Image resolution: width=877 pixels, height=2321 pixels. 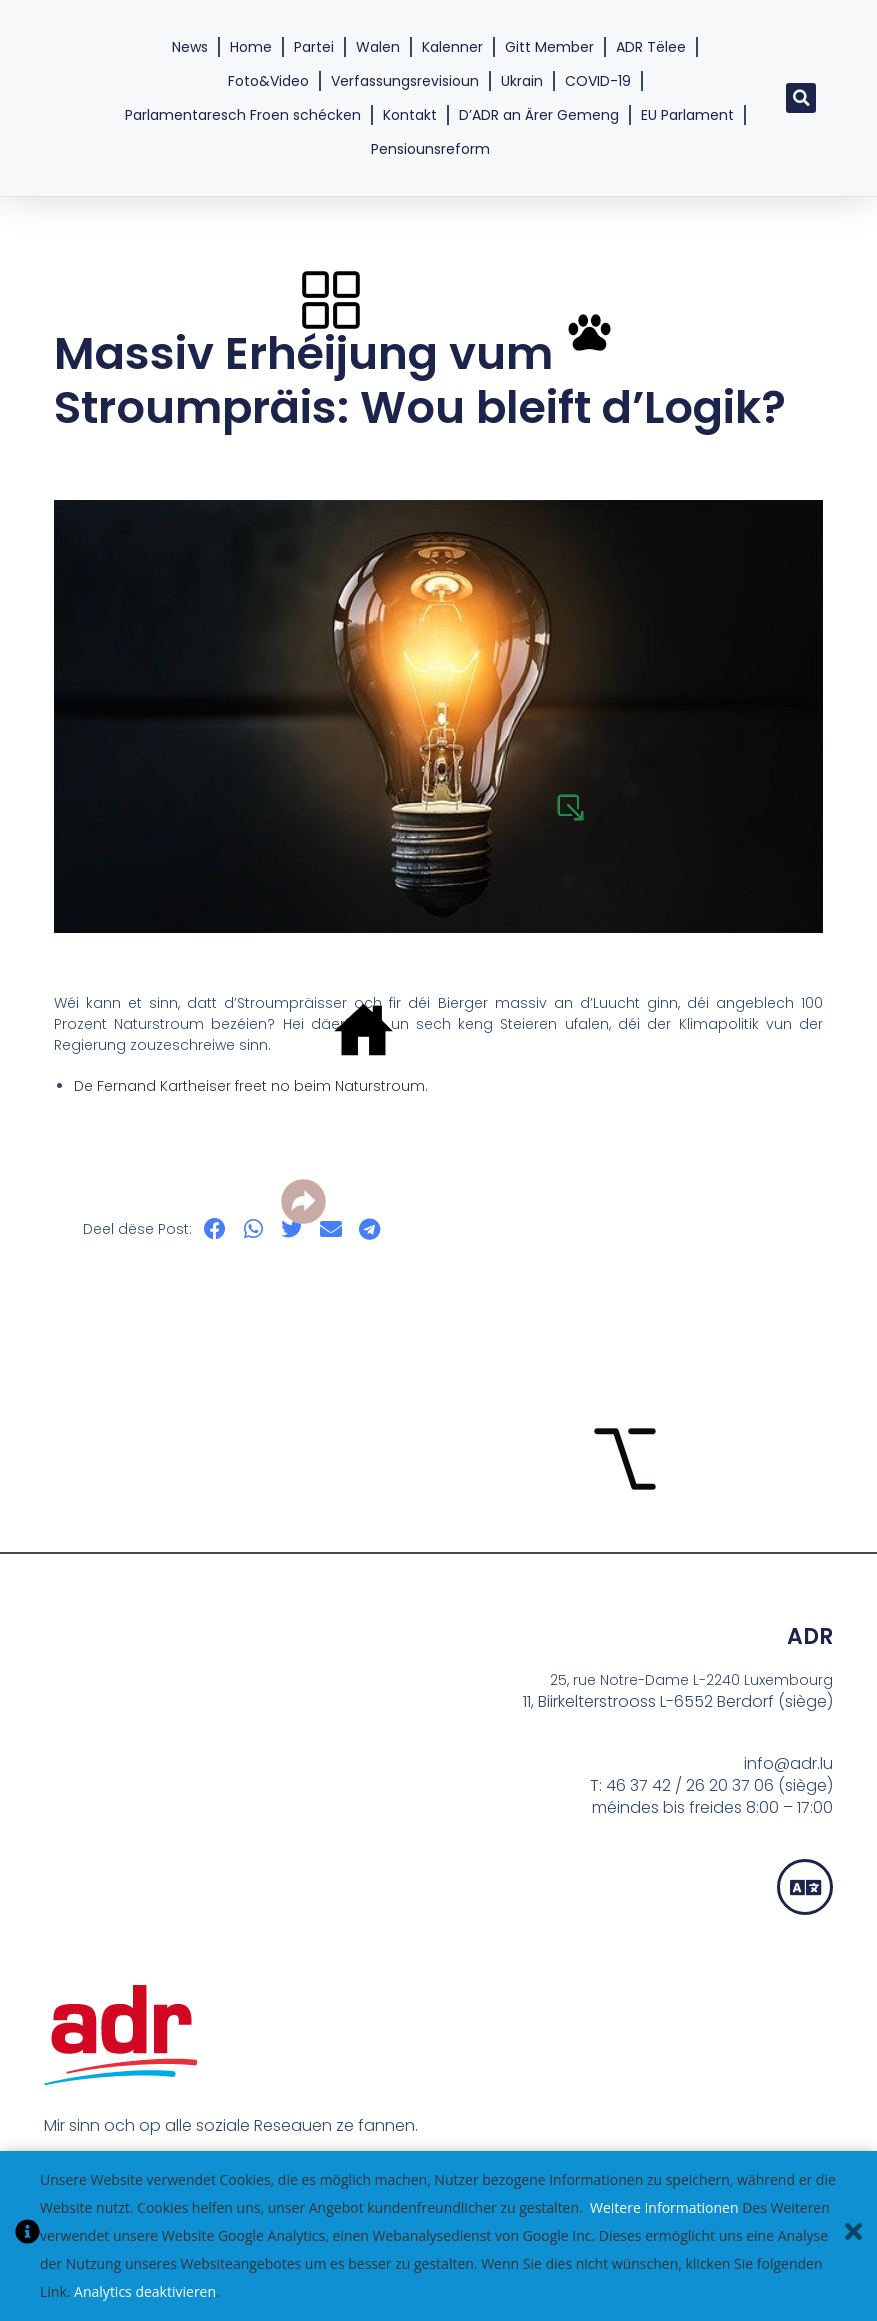 I want to click on access pet-related features or settings, so click(x=589, y=332).